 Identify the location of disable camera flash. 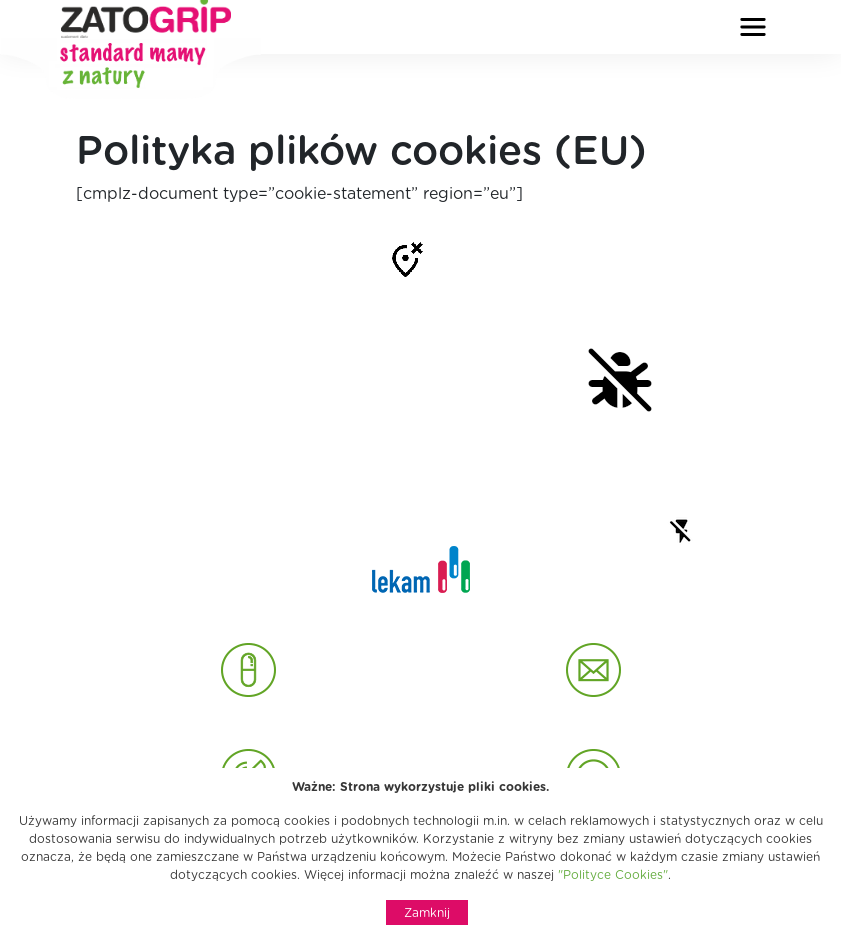
(682, 532).